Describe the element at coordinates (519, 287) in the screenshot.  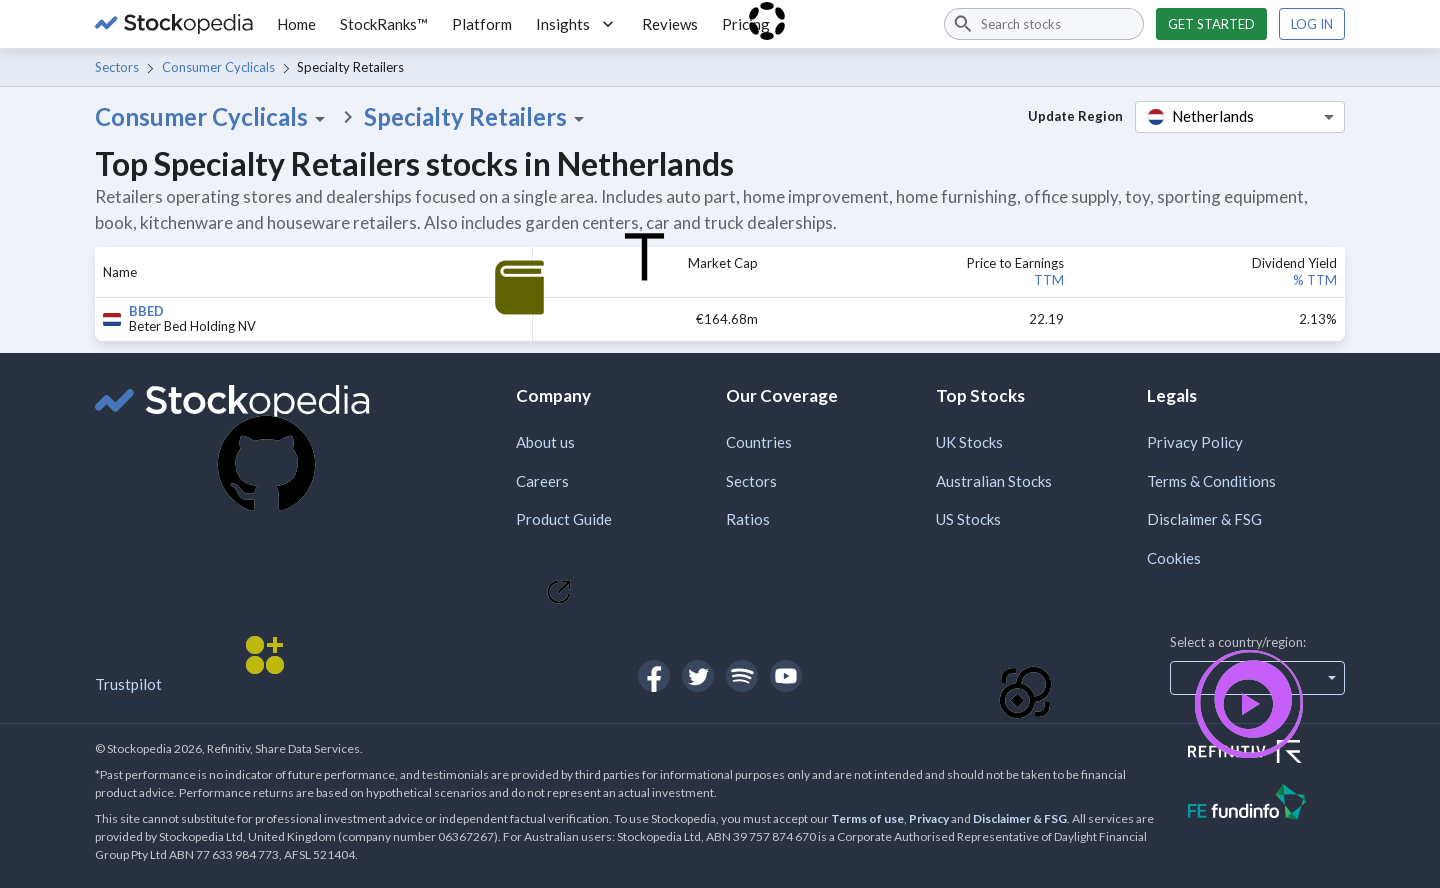
I see `open your library or reading list` at that location.